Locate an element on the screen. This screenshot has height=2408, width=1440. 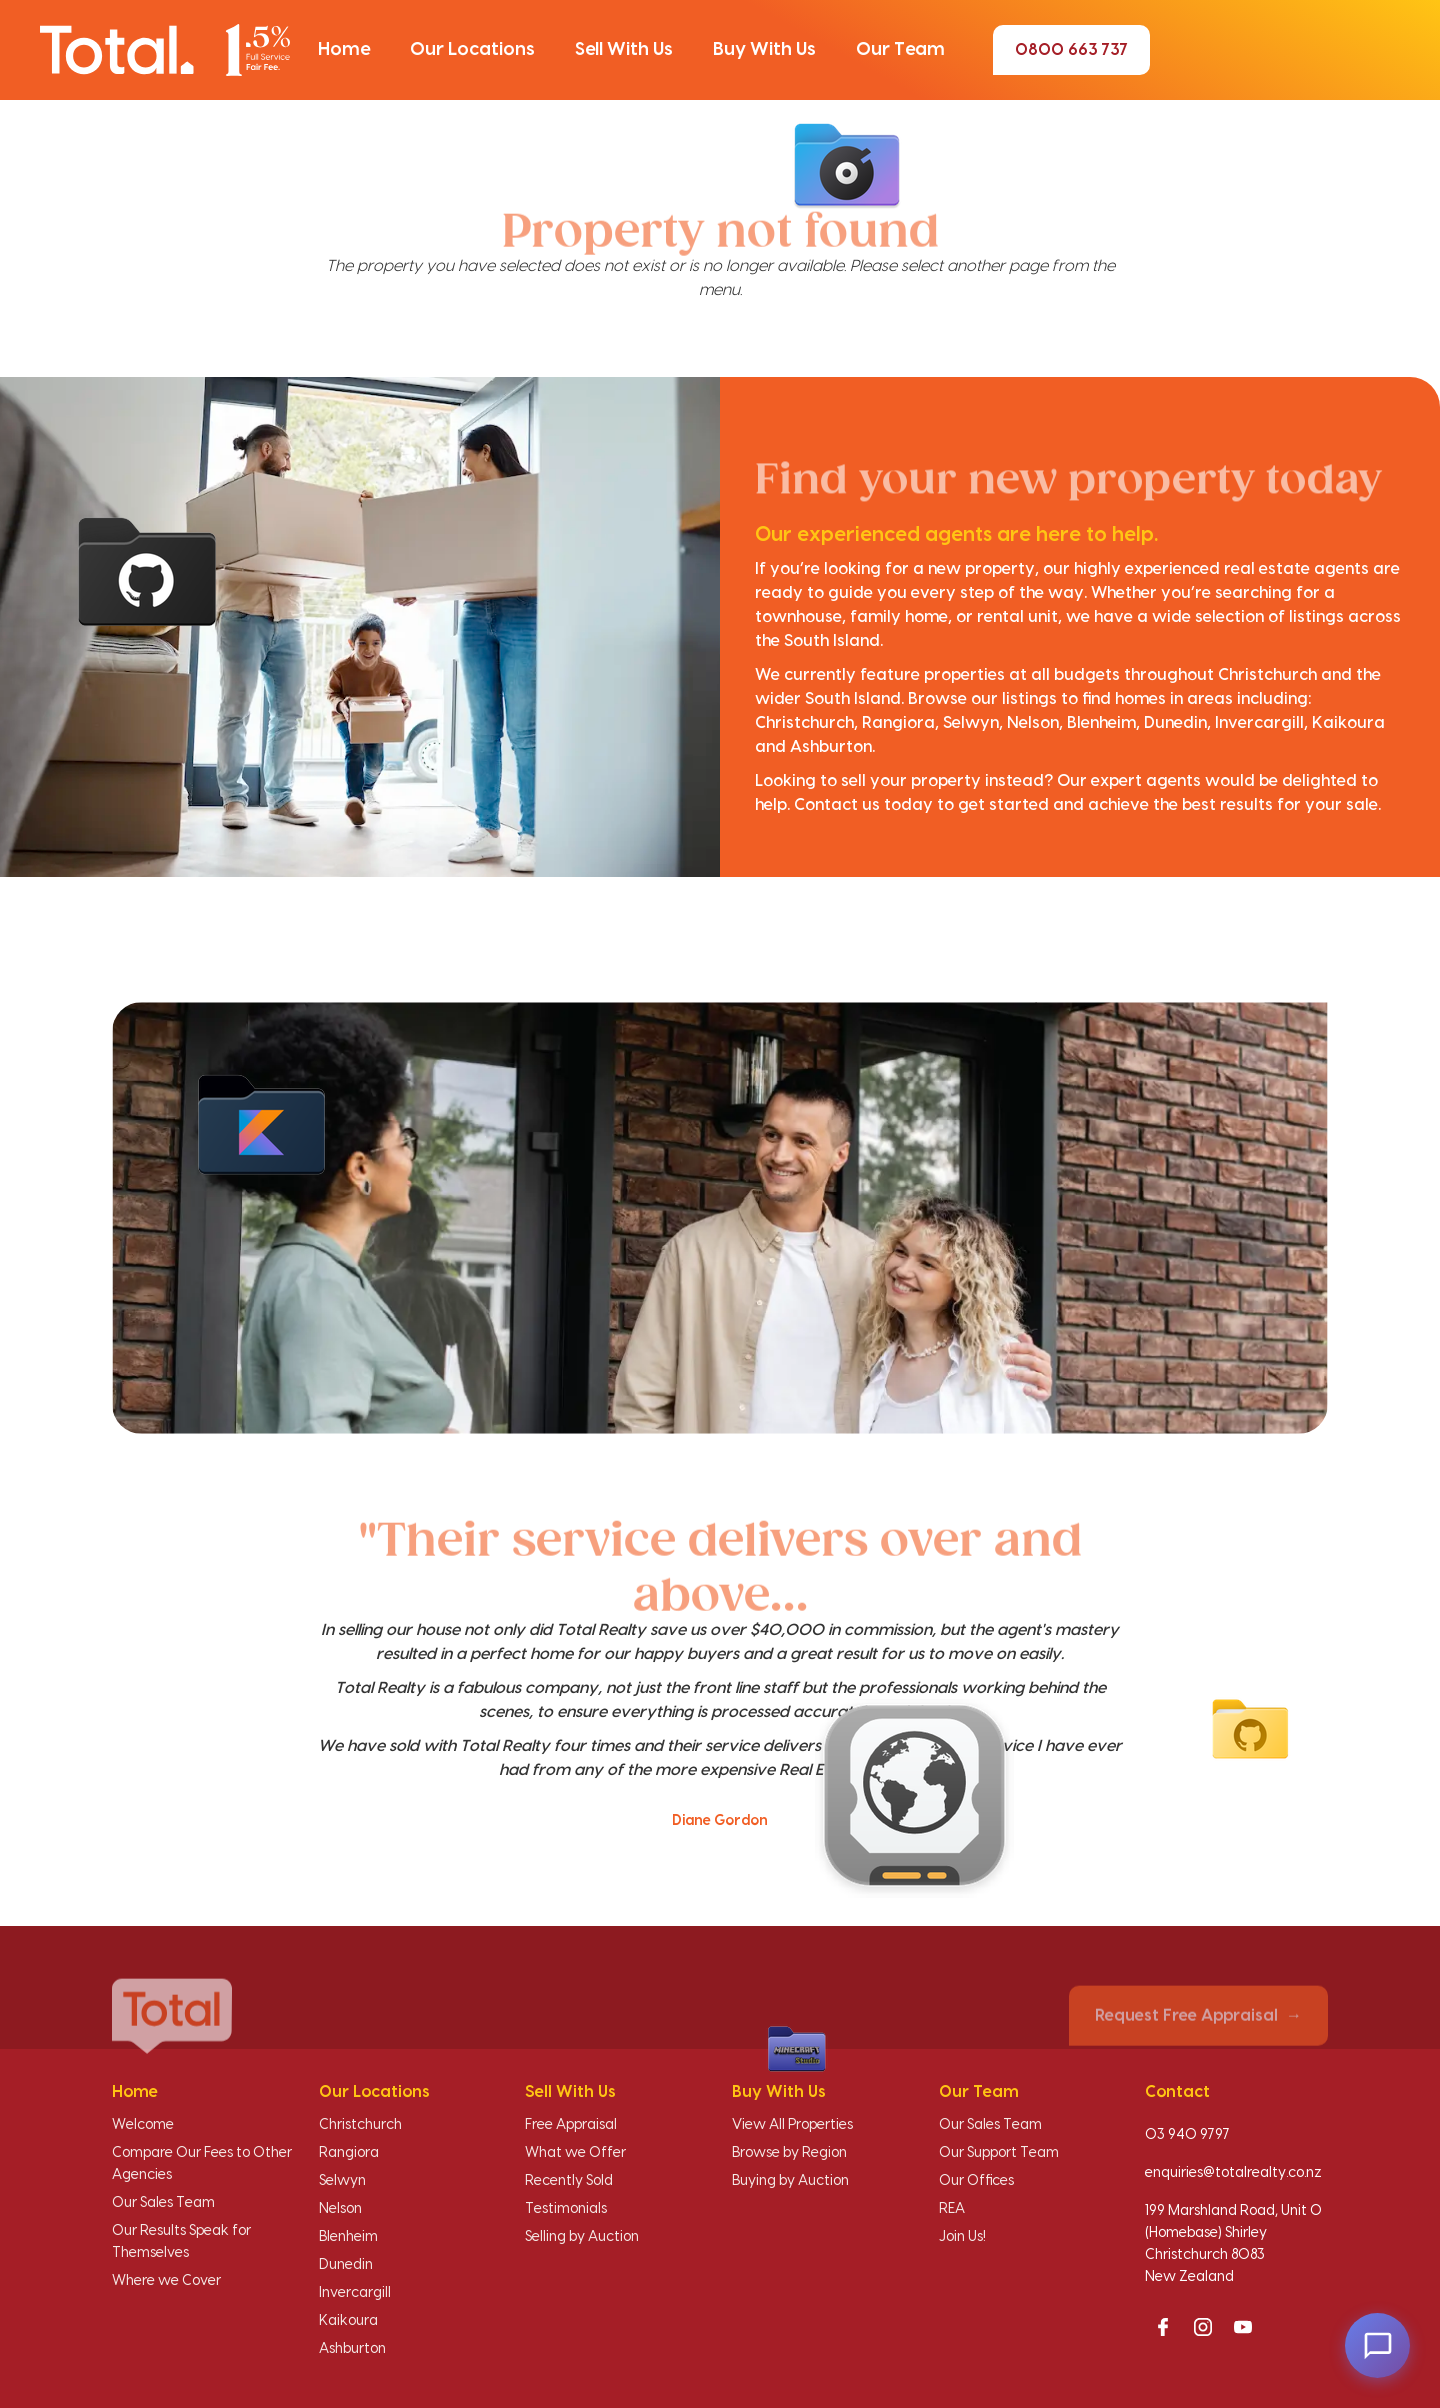
open folder containing github projects is located at coordinates (1250, 1731).